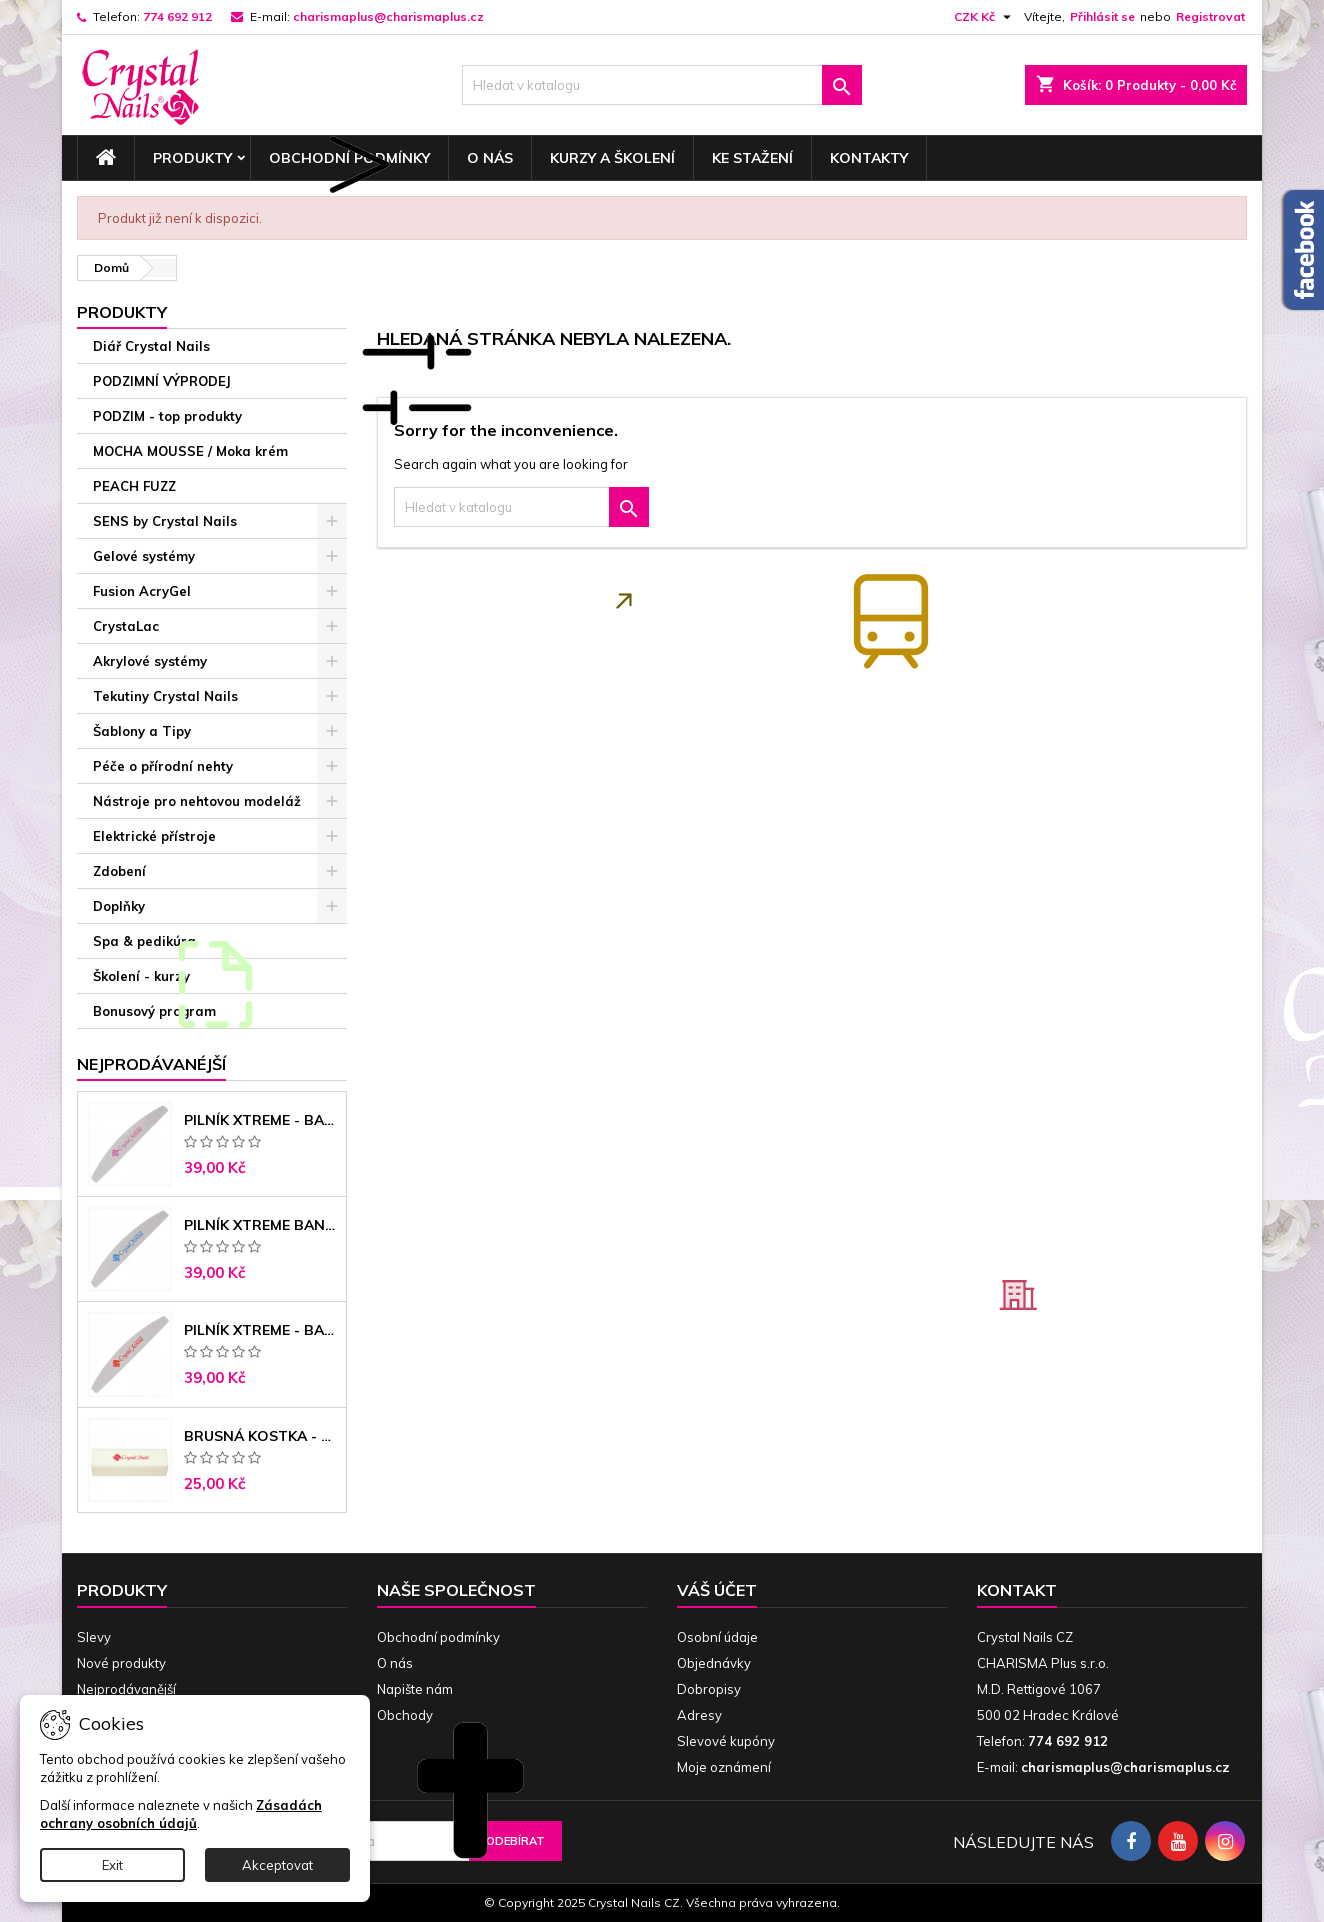 Image resolution: width=1324 pixels, height=1922 pixels. I want to click on open link in new tab or window, so click(624, 601).